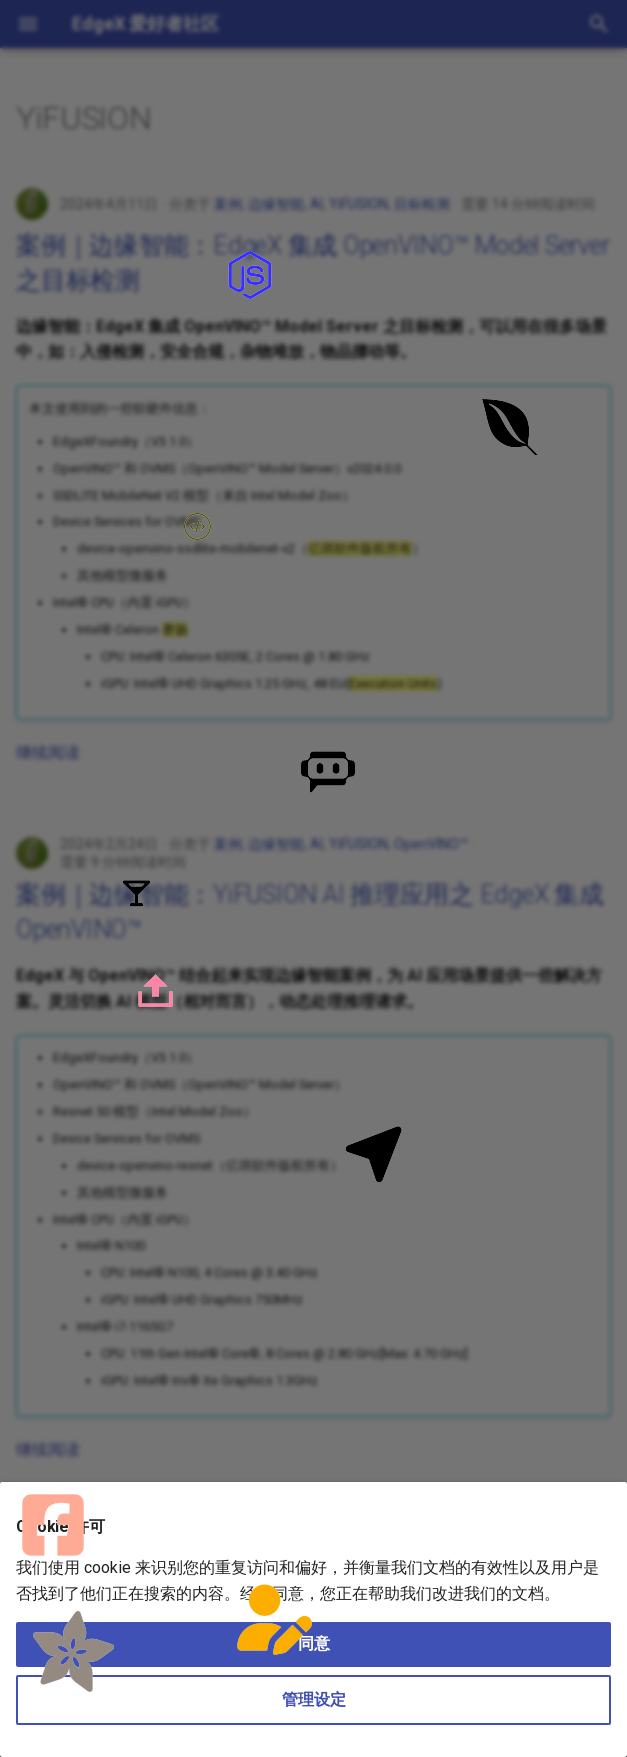 This screenshot has width=627, height=1757. Describe the element at coordinates (136, 892) in the screenshot. I see `view bar or cocktail menu` at that location.